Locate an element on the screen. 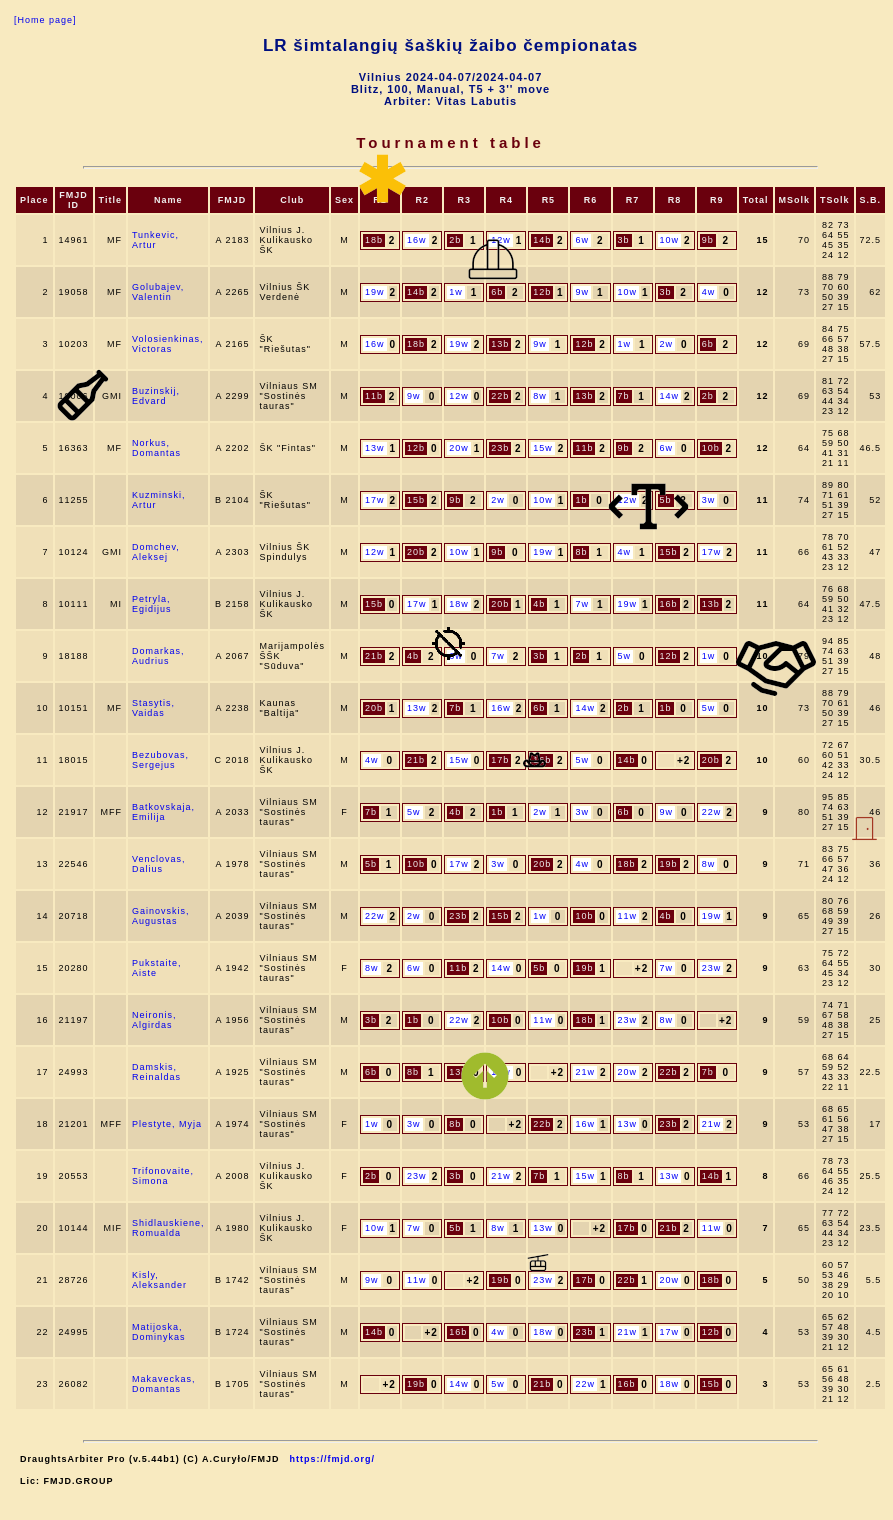  exit or log out of the application is located at coordinates (864, 828).